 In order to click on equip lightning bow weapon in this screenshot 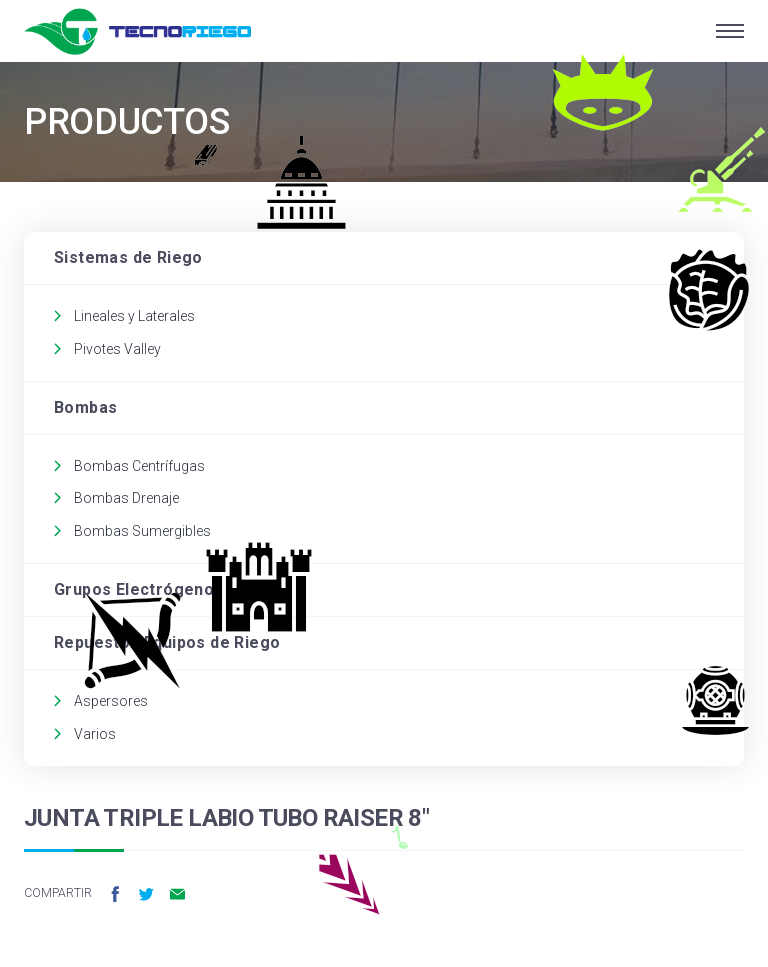, I will do `click(132, 640)`.